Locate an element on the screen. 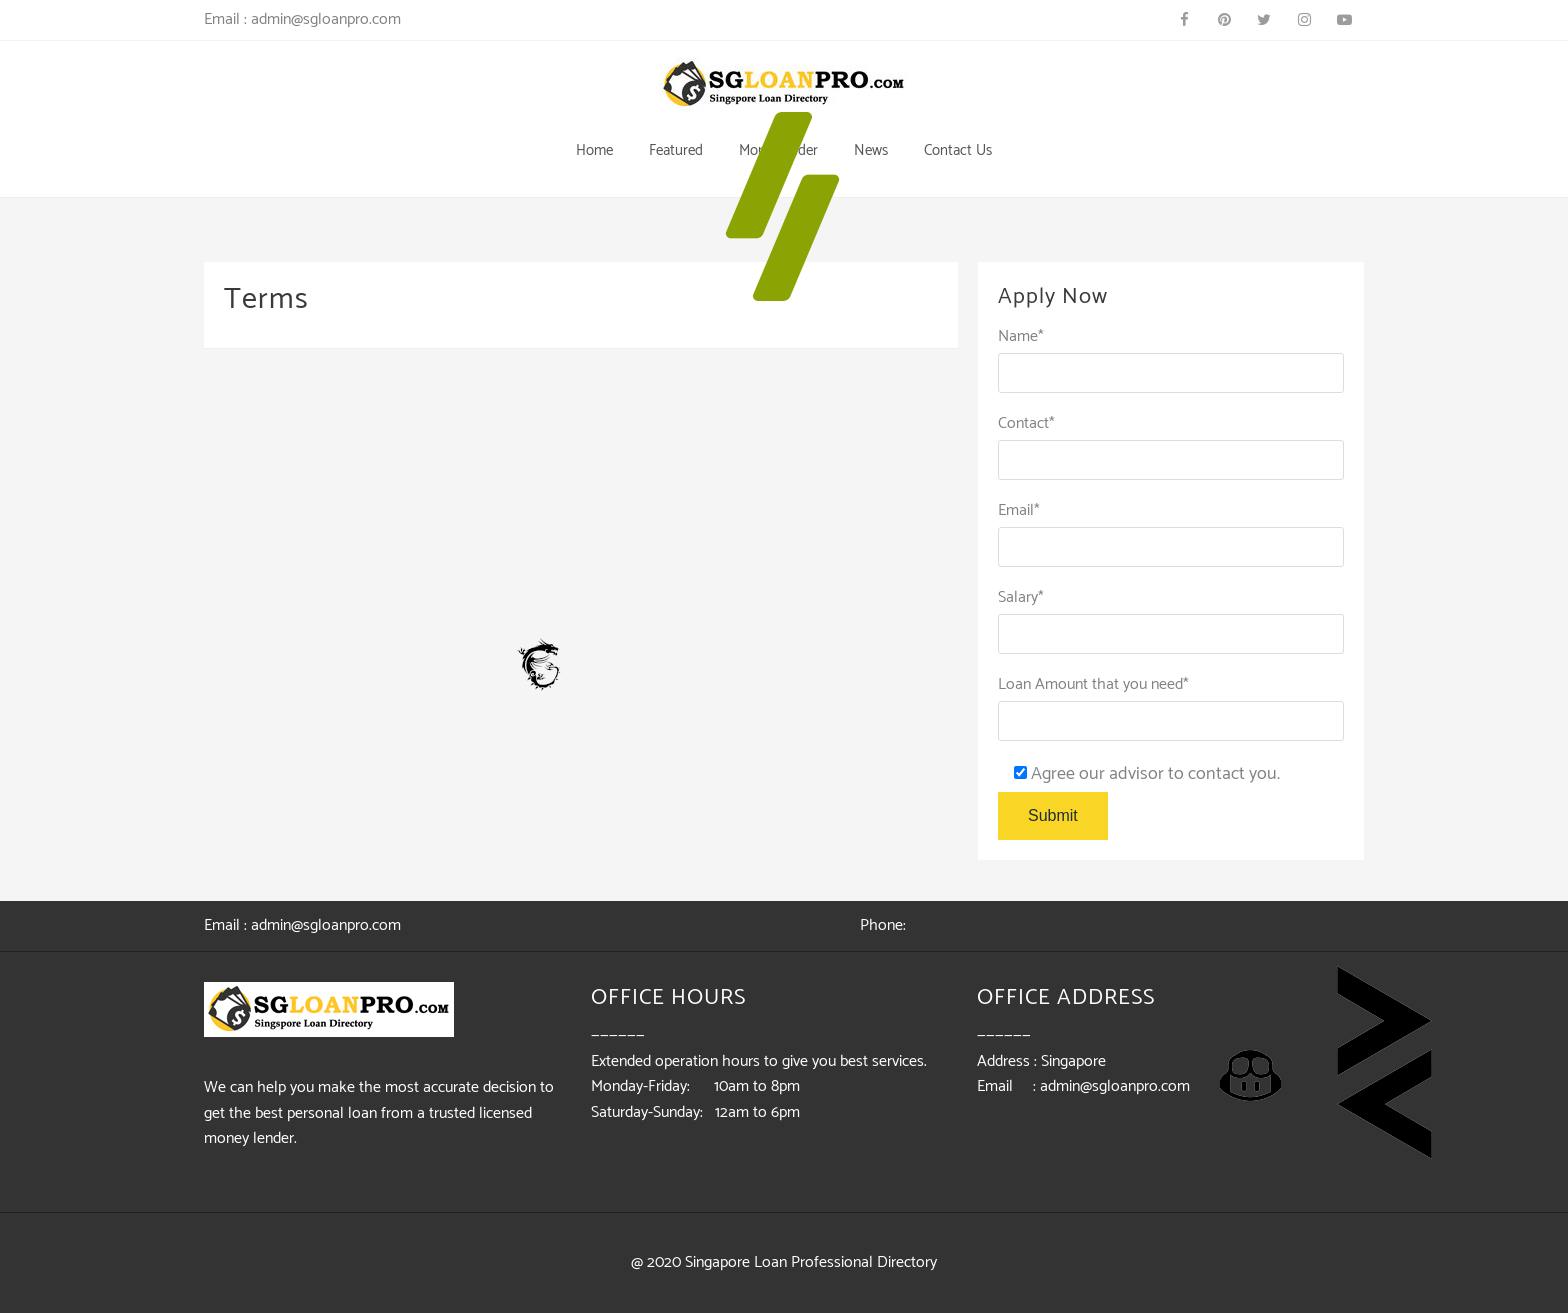  open Winamp media player is located at coordinates (782, 206).